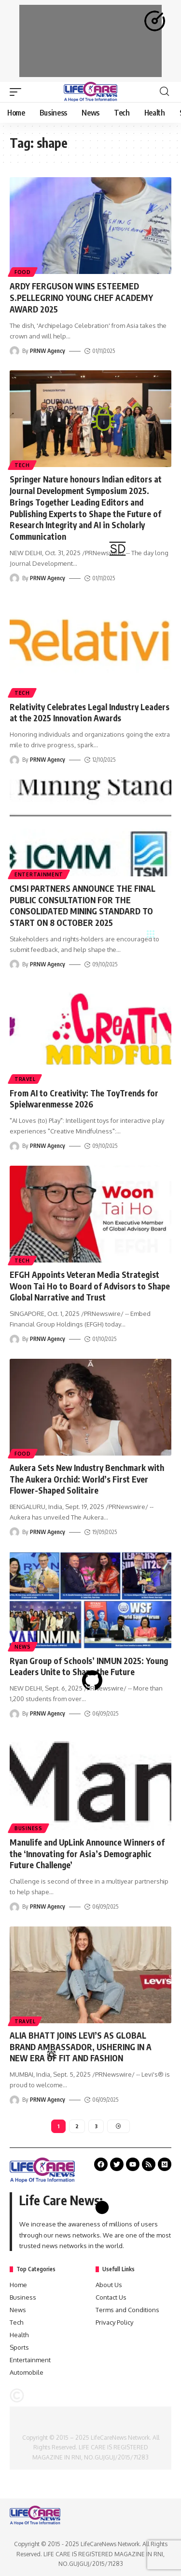 This screenshot has width=181, height=2576. Describe the element at coordinates (103, 419) in the screenshot. I see `report a bug or issue` at that location.